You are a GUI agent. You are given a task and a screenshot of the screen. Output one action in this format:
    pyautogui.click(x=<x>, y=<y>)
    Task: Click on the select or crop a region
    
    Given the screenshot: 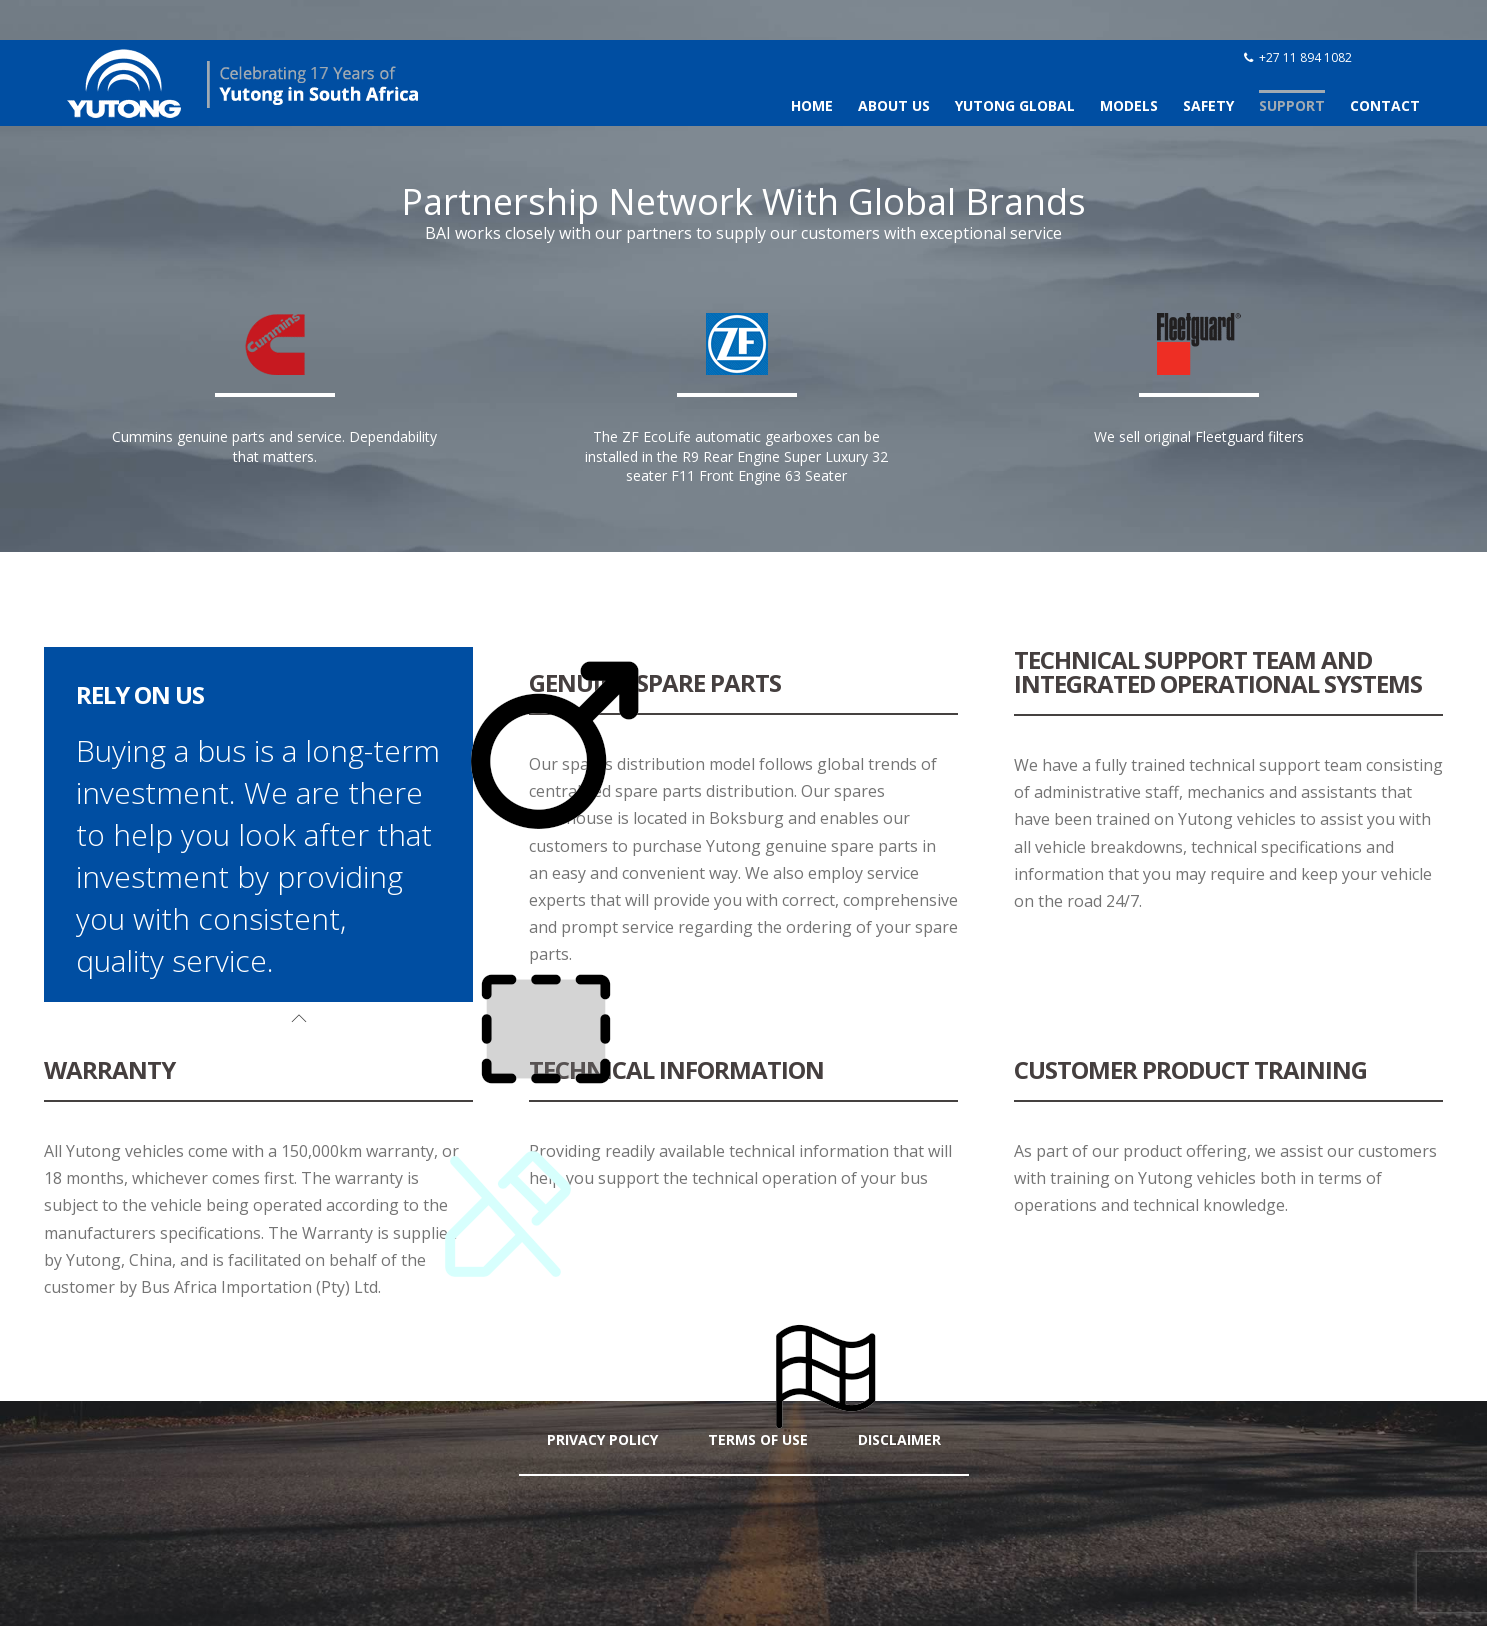 What is the action you would take?
    pyautogui.click(x=546, y=1029)
    